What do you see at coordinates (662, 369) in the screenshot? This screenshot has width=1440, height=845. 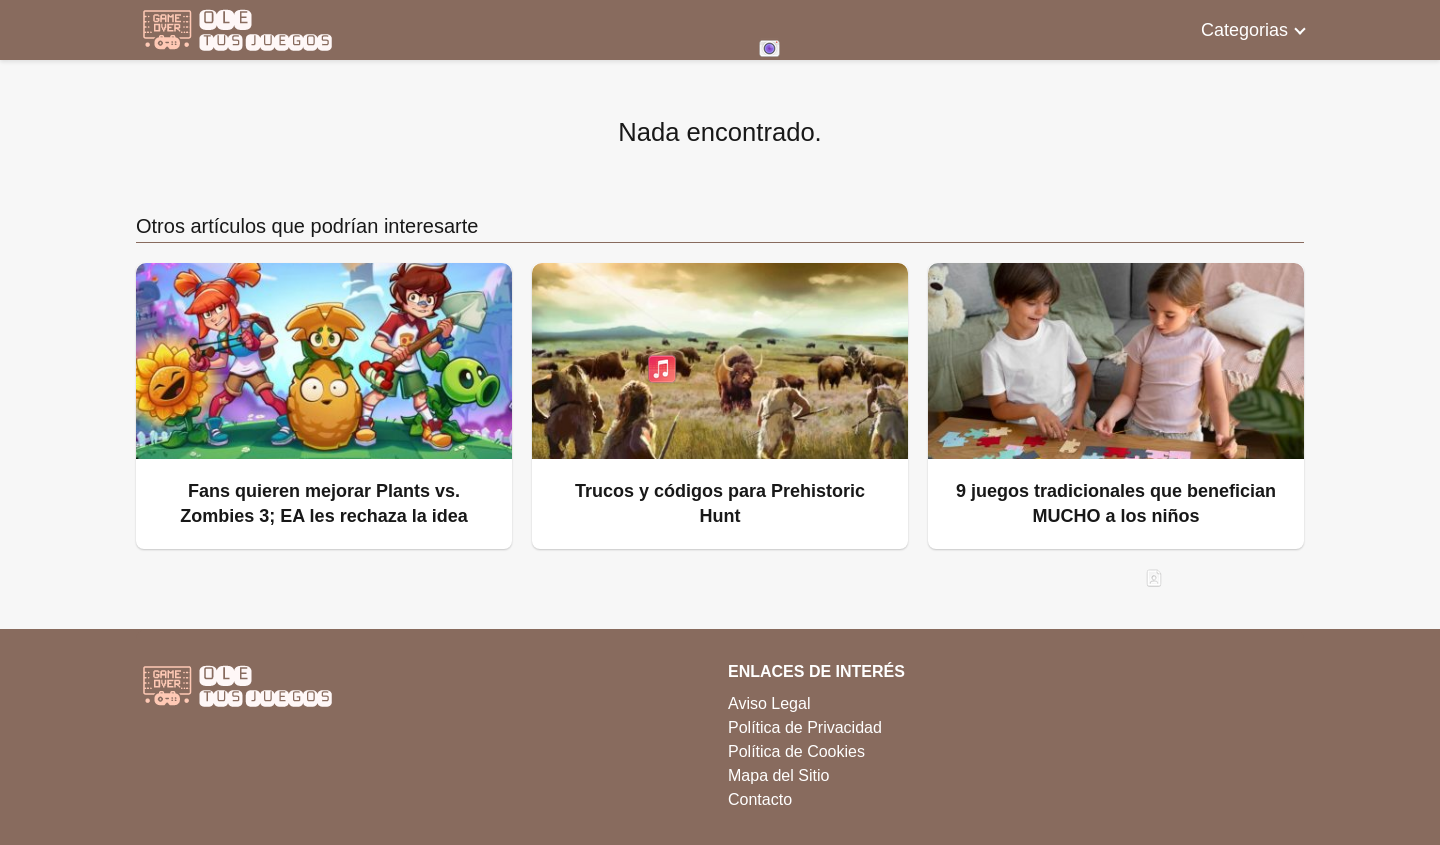 I see `open the gnome music app` at bounding box center [662, 369].